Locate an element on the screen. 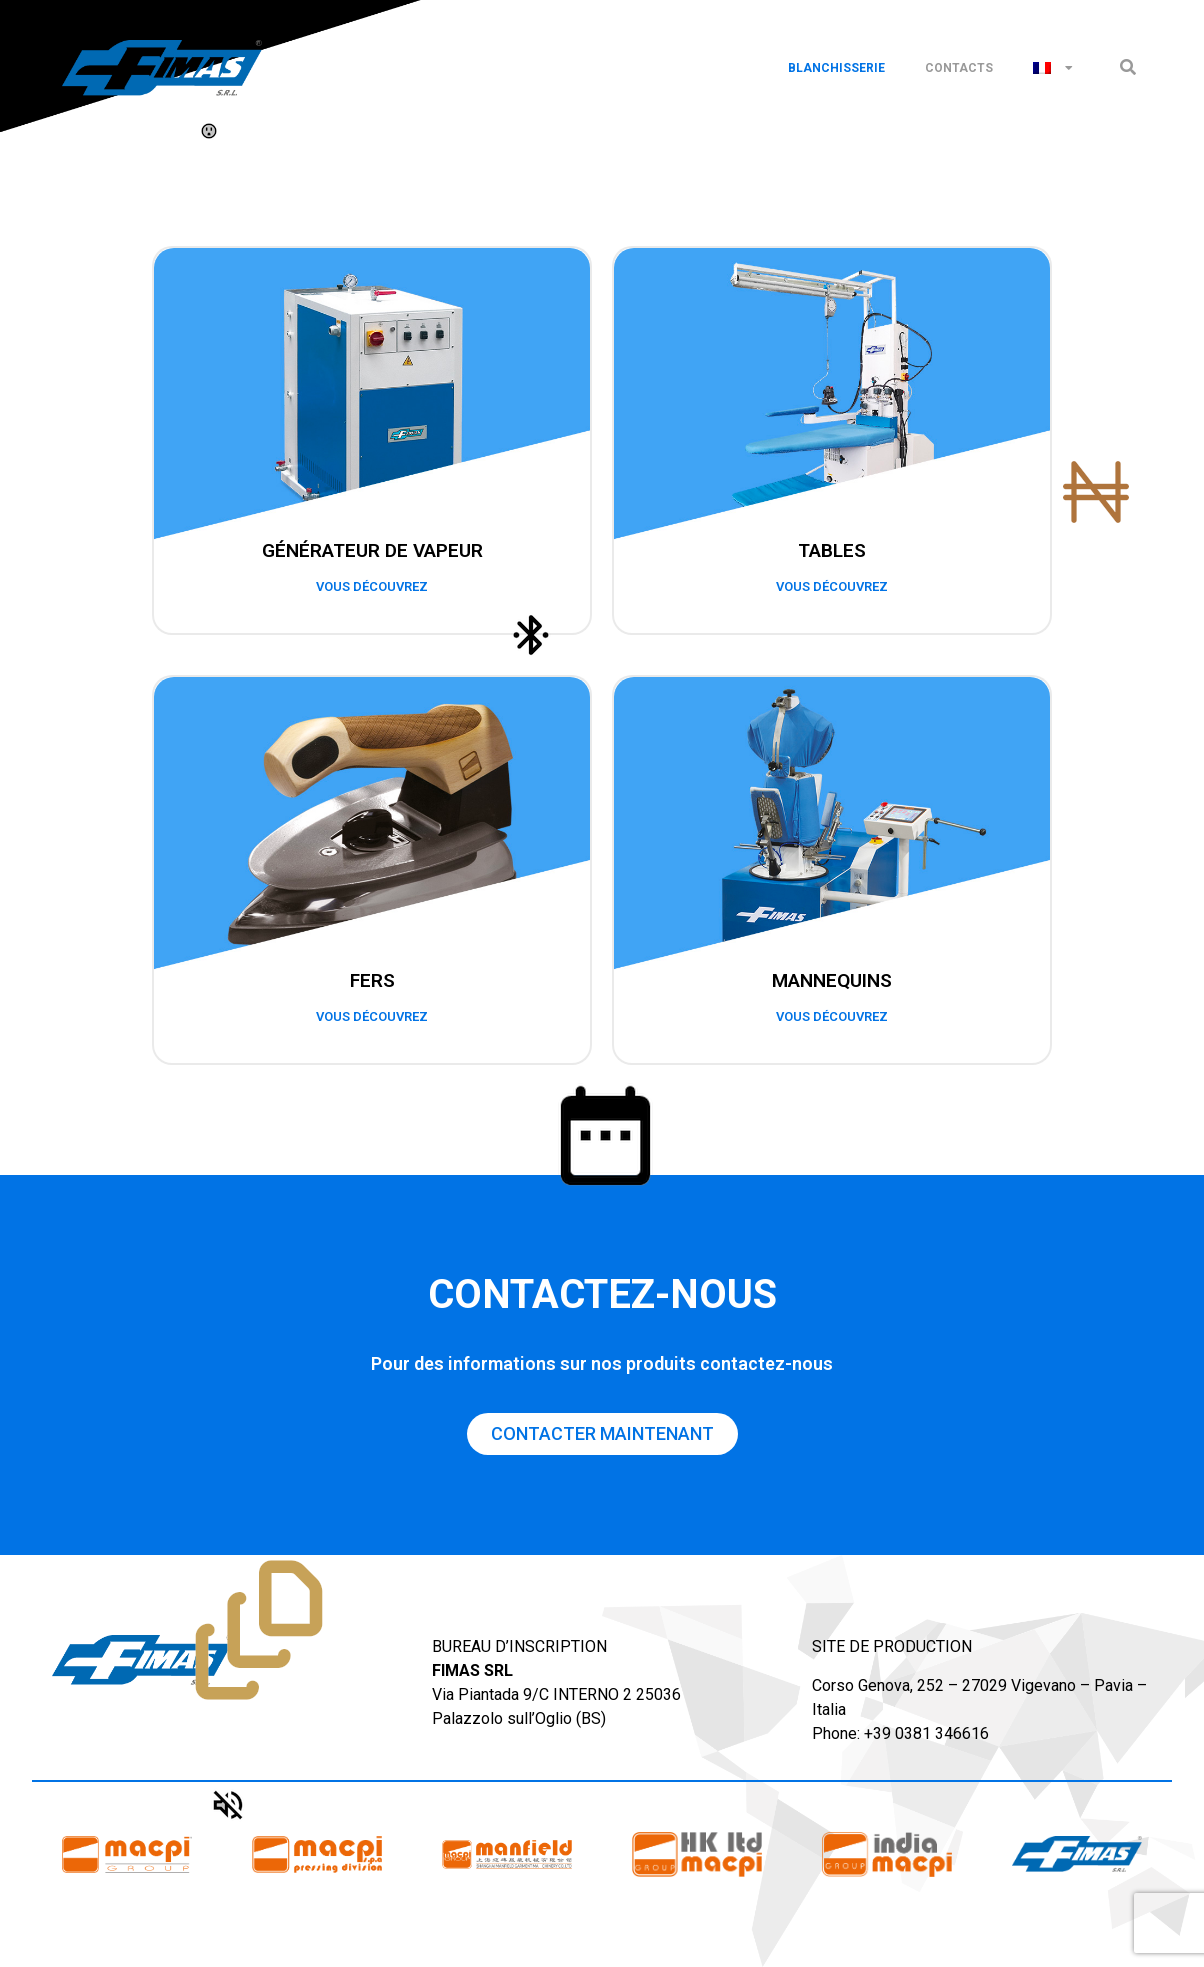 The height and width of the screenshot is (1967, 1204). view stacked or grouped files is located at coordinates (259, 1630).